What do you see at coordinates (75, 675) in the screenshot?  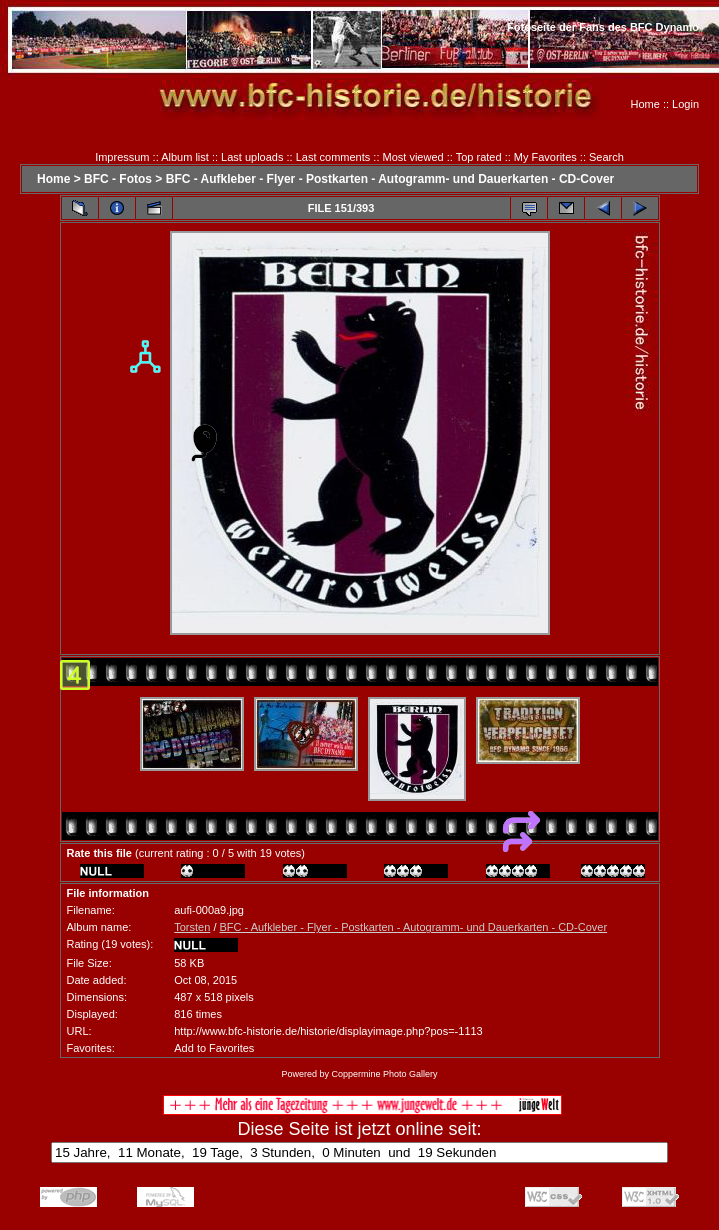 I see `select or input the number four` at bounding box center [75, 675].